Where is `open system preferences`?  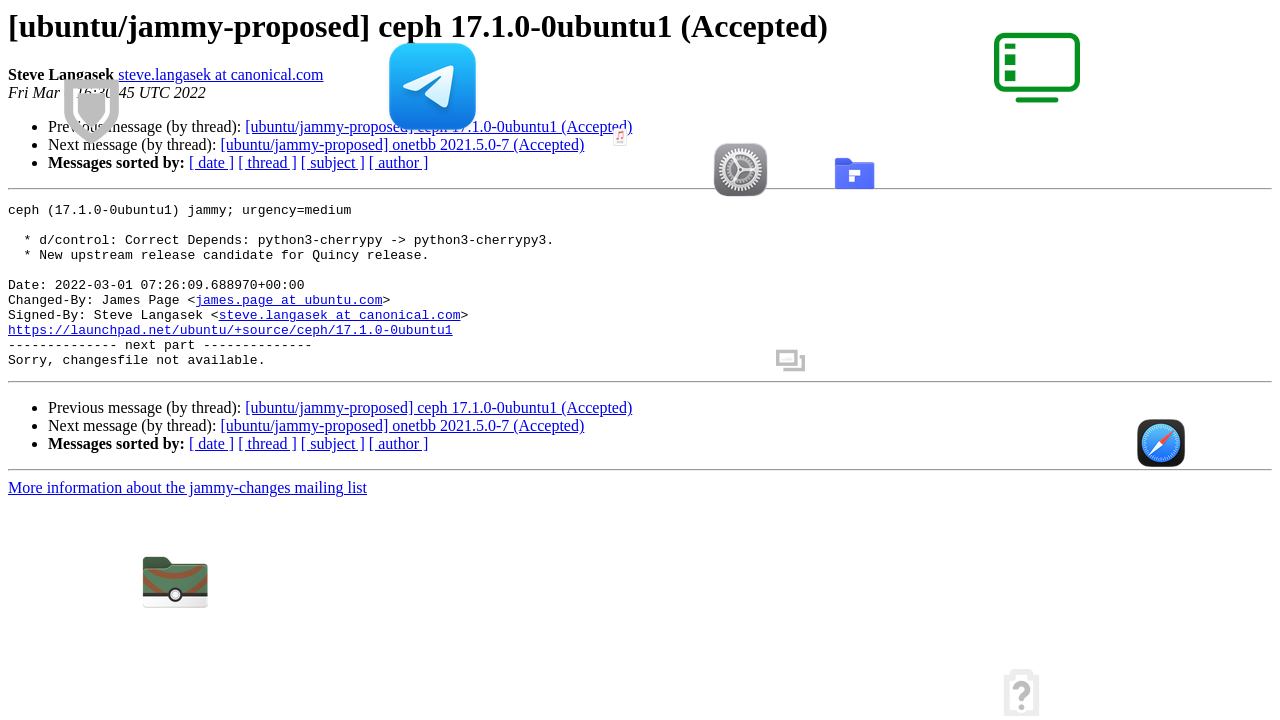
open system preferences is located at coordinates (740, 169).